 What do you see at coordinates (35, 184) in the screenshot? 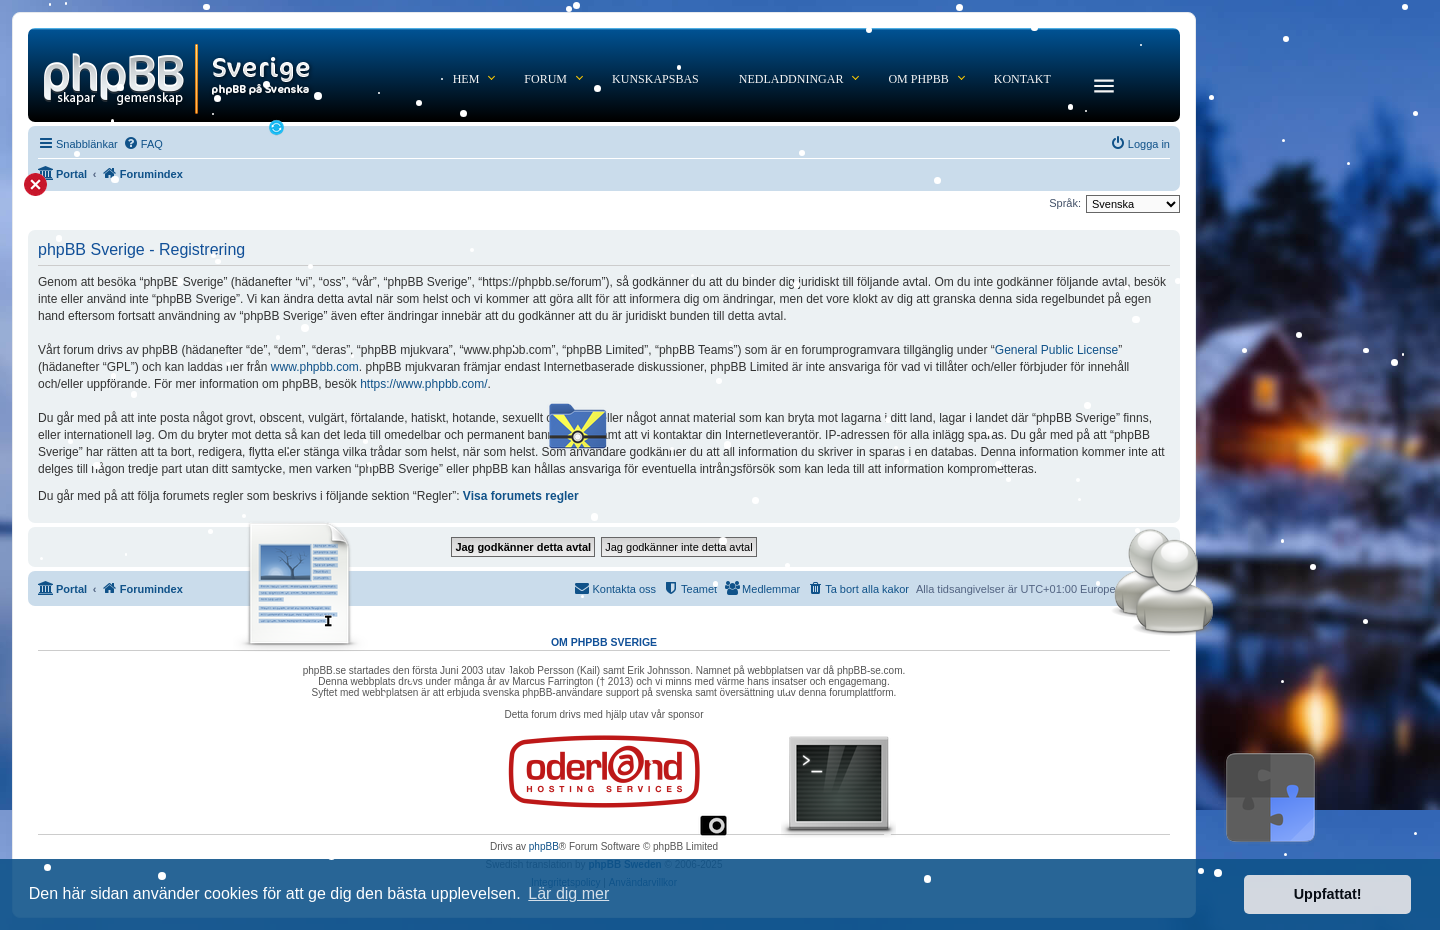
I see `cancel or close a dialog` at bounding box center [35, 184].